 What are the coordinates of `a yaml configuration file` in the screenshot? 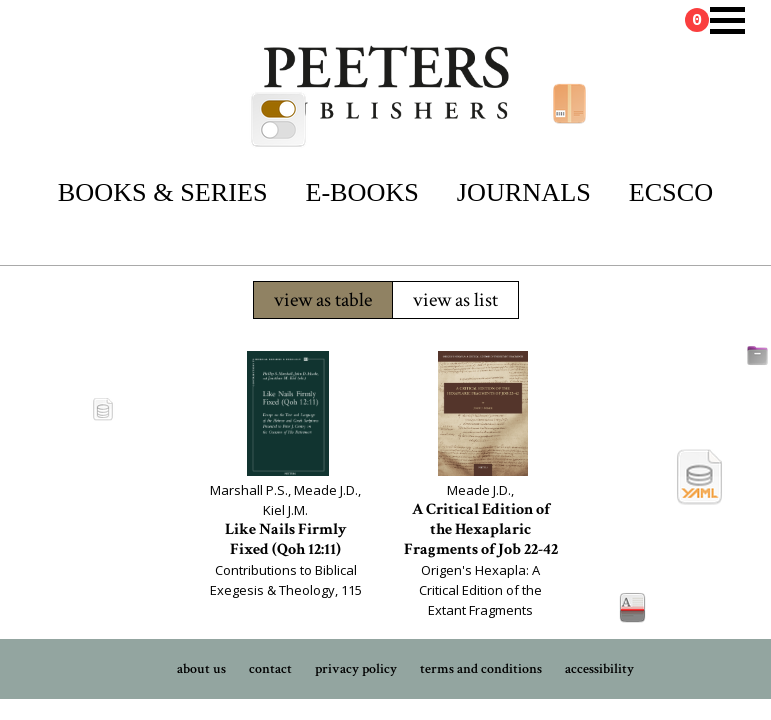 It's located at (699, 476).